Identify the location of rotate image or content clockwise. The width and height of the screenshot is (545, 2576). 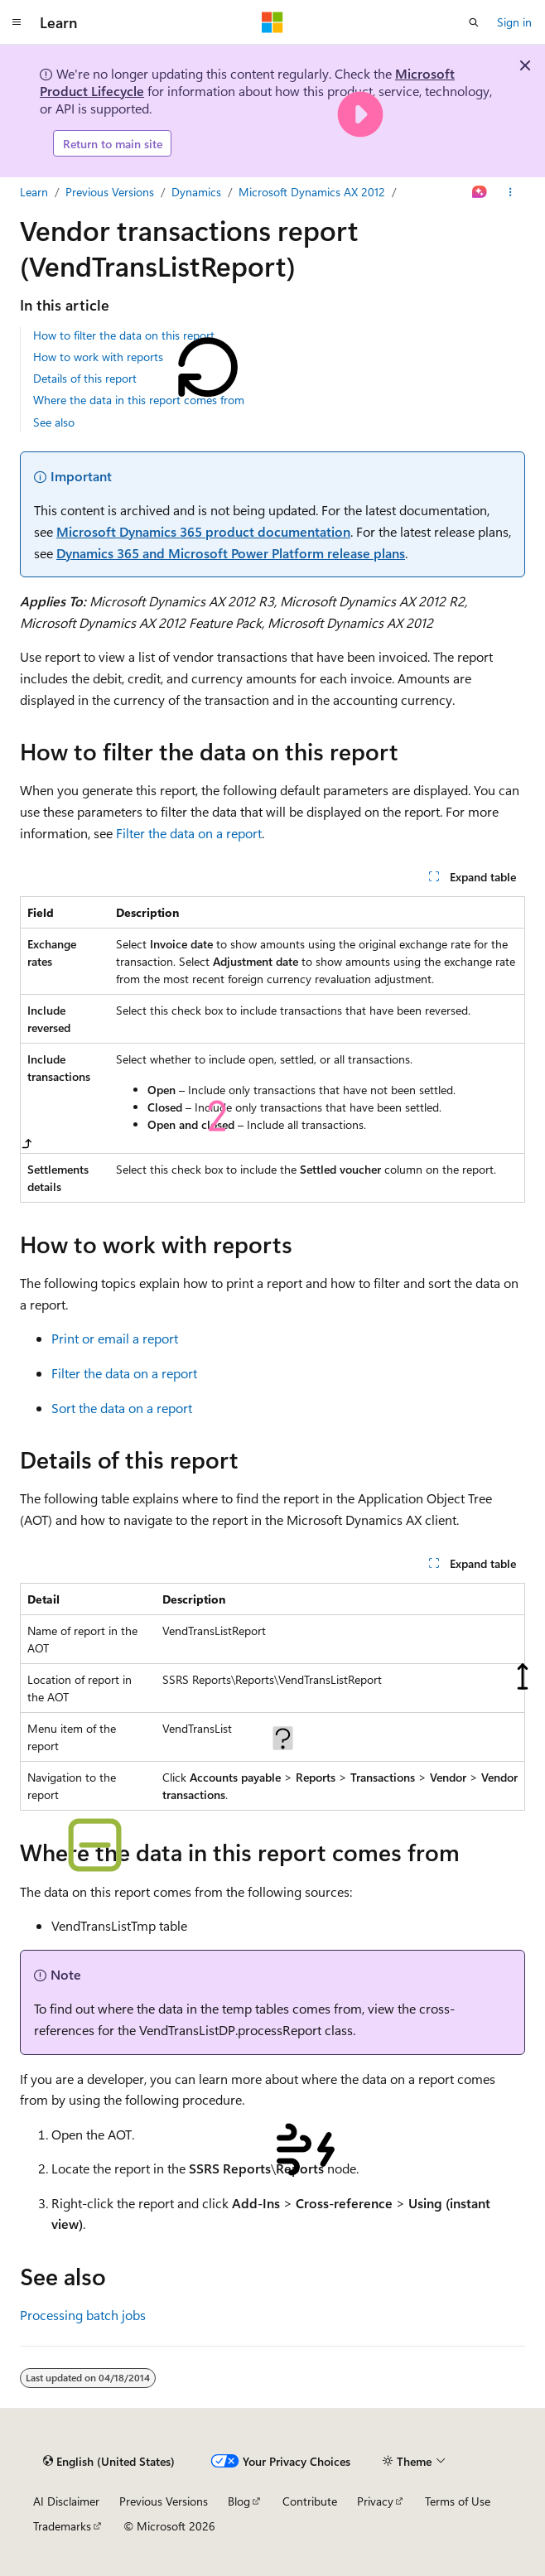
(208, 367).